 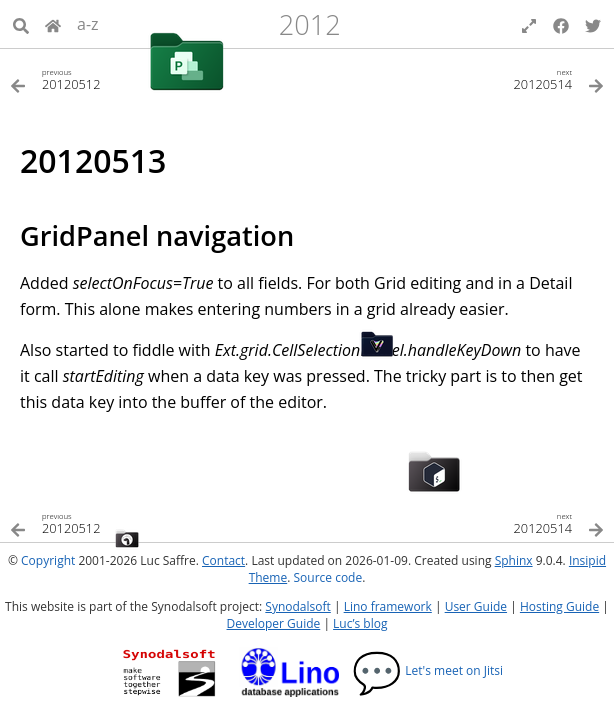 What do you see at coordinates (377, 345) in the screenshot?
I see `open wondershare videap project files folder` at bounding box center [377, 345].